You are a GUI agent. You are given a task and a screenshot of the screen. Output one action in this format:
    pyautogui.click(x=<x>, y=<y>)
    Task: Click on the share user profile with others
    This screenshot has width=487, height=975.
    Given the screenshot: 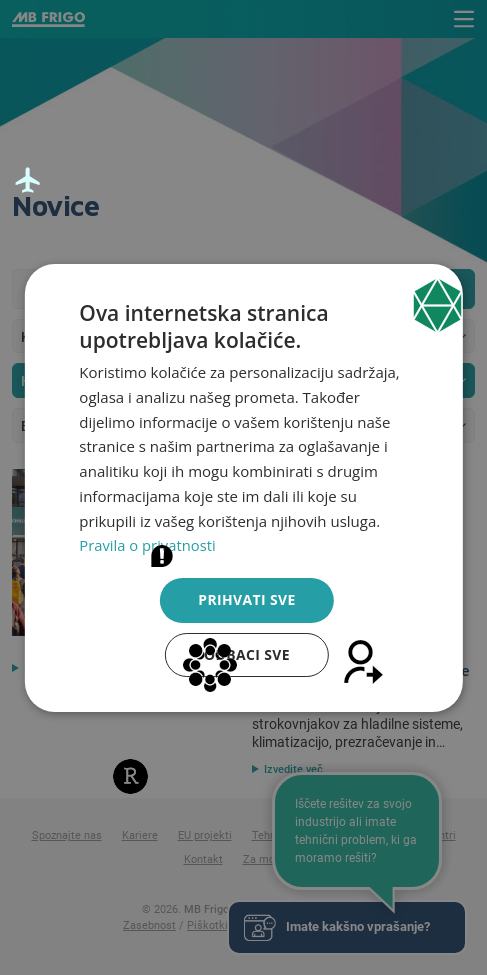 What is the action you would take?
    pyautogui.click(x=360, y=662)
    